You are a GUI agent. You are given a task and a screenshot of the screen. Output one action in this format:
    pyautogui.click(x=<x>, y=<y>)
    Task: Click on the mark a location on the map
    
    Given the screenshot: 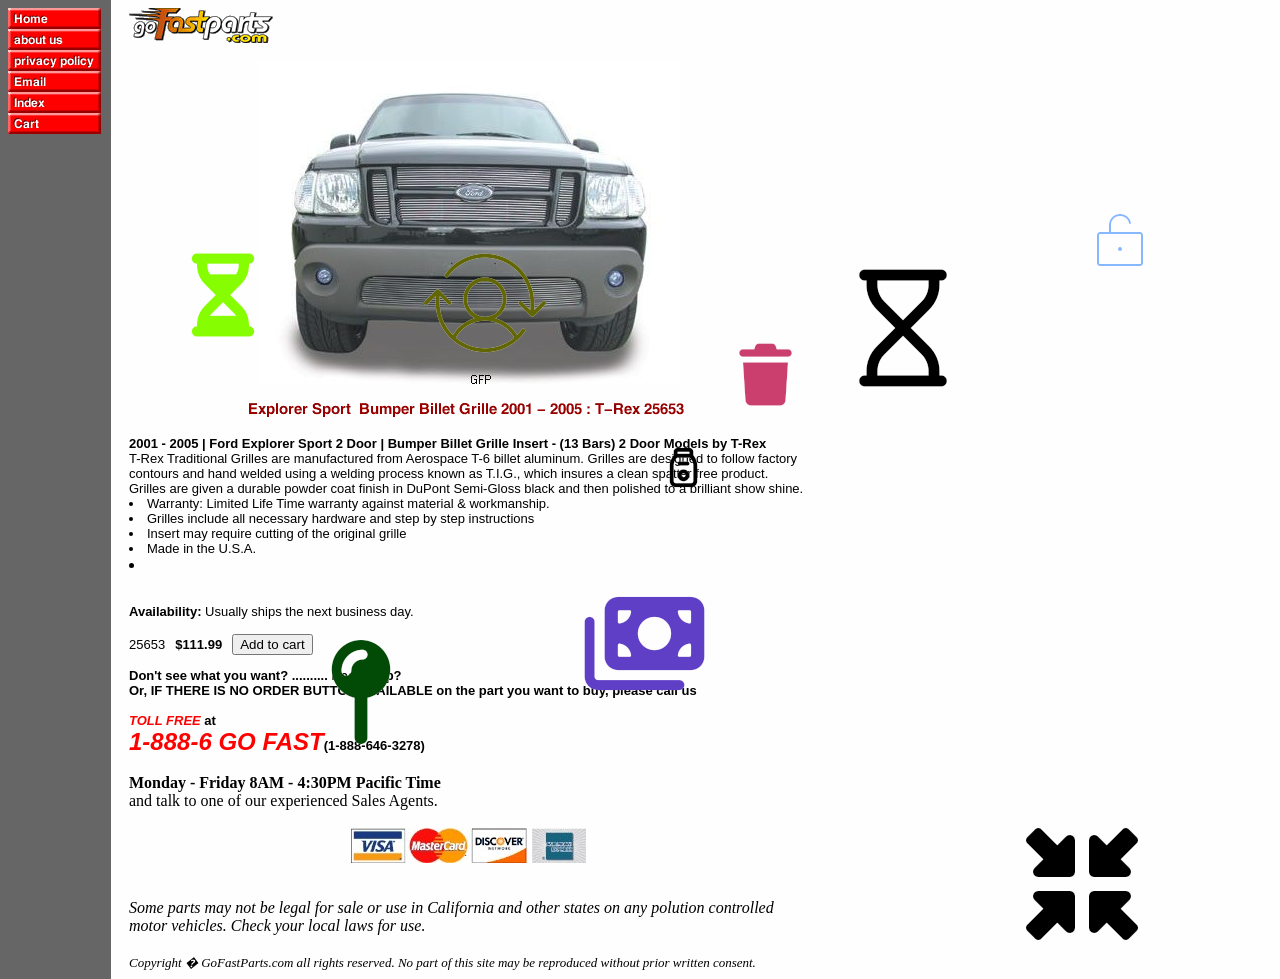 What is the action you would take?
    pyautogui.click(x=361, y=692)
    